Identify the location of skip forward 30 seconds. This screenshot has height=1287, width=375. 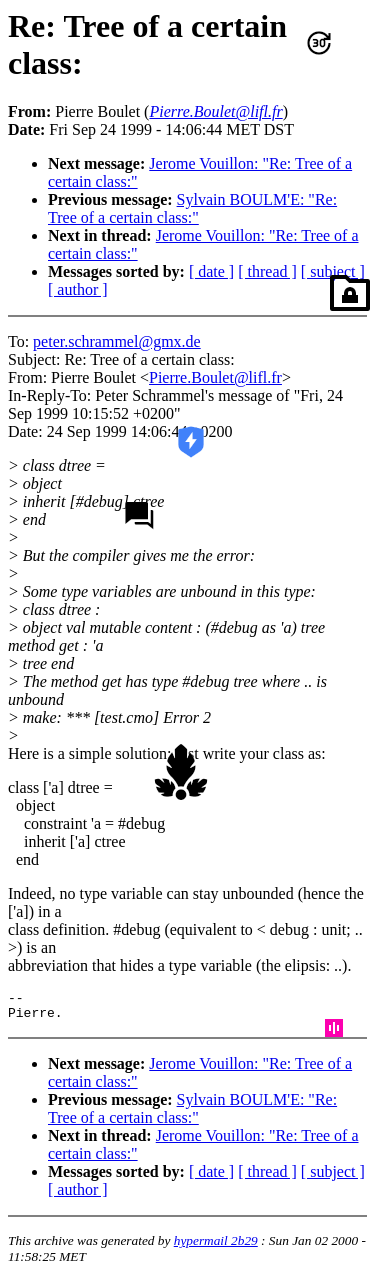
(319, 43).